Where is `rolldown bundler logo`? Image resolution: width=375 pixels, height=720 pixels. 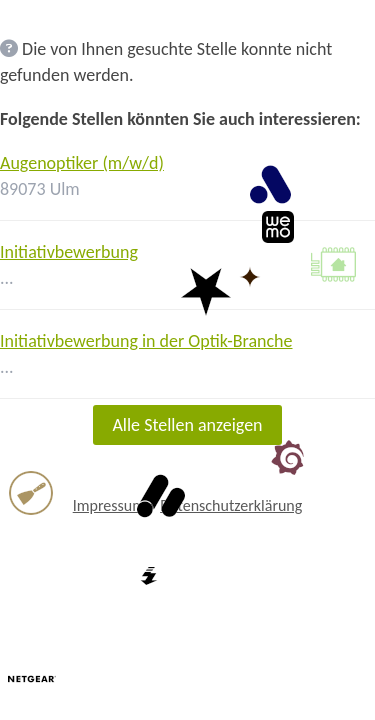
rolldown bundler logo is located at coordinates (149, 576).